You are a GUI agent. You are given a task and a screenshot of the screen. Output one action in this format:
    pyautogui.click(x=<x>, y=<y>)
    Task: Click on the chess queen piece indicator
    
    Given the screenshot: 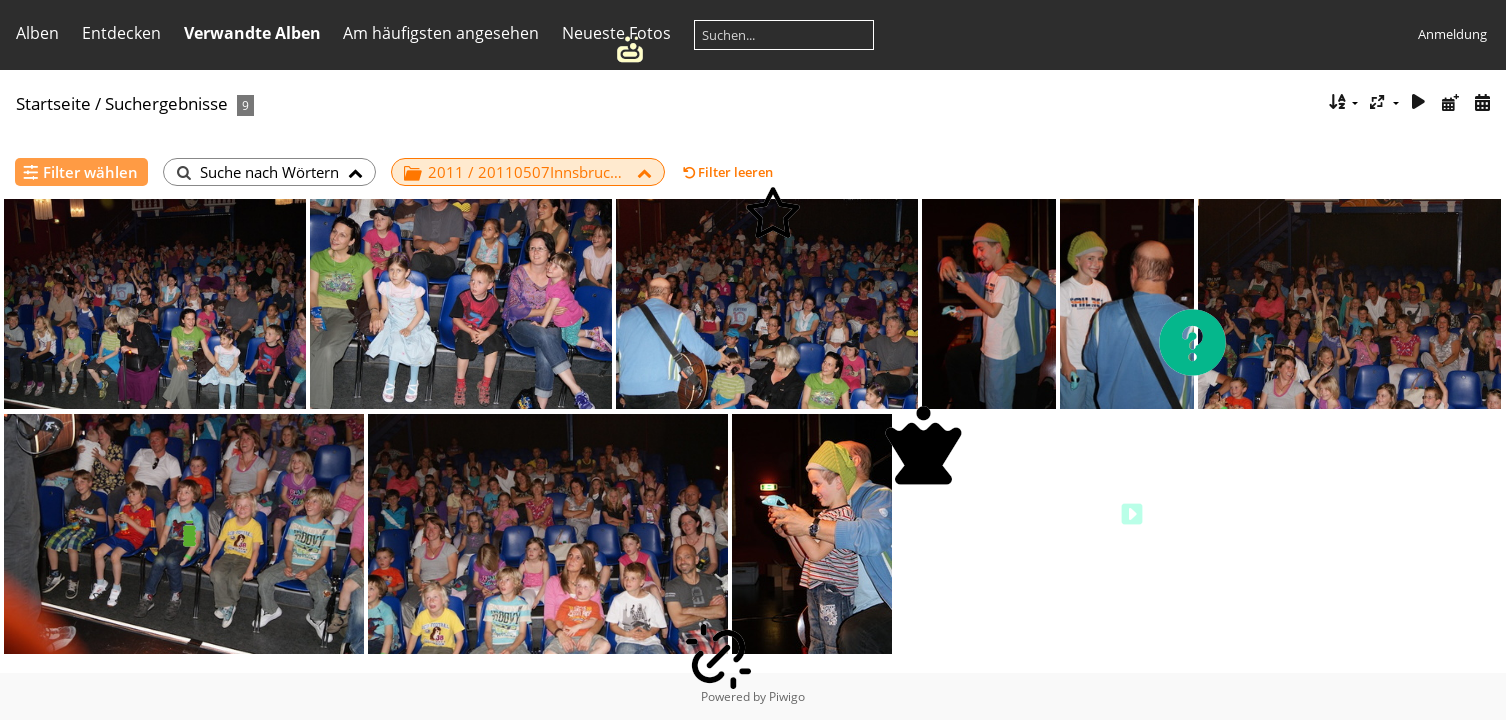 What is the action you would take?
    pyautogui.click(x=923, y=446)
    